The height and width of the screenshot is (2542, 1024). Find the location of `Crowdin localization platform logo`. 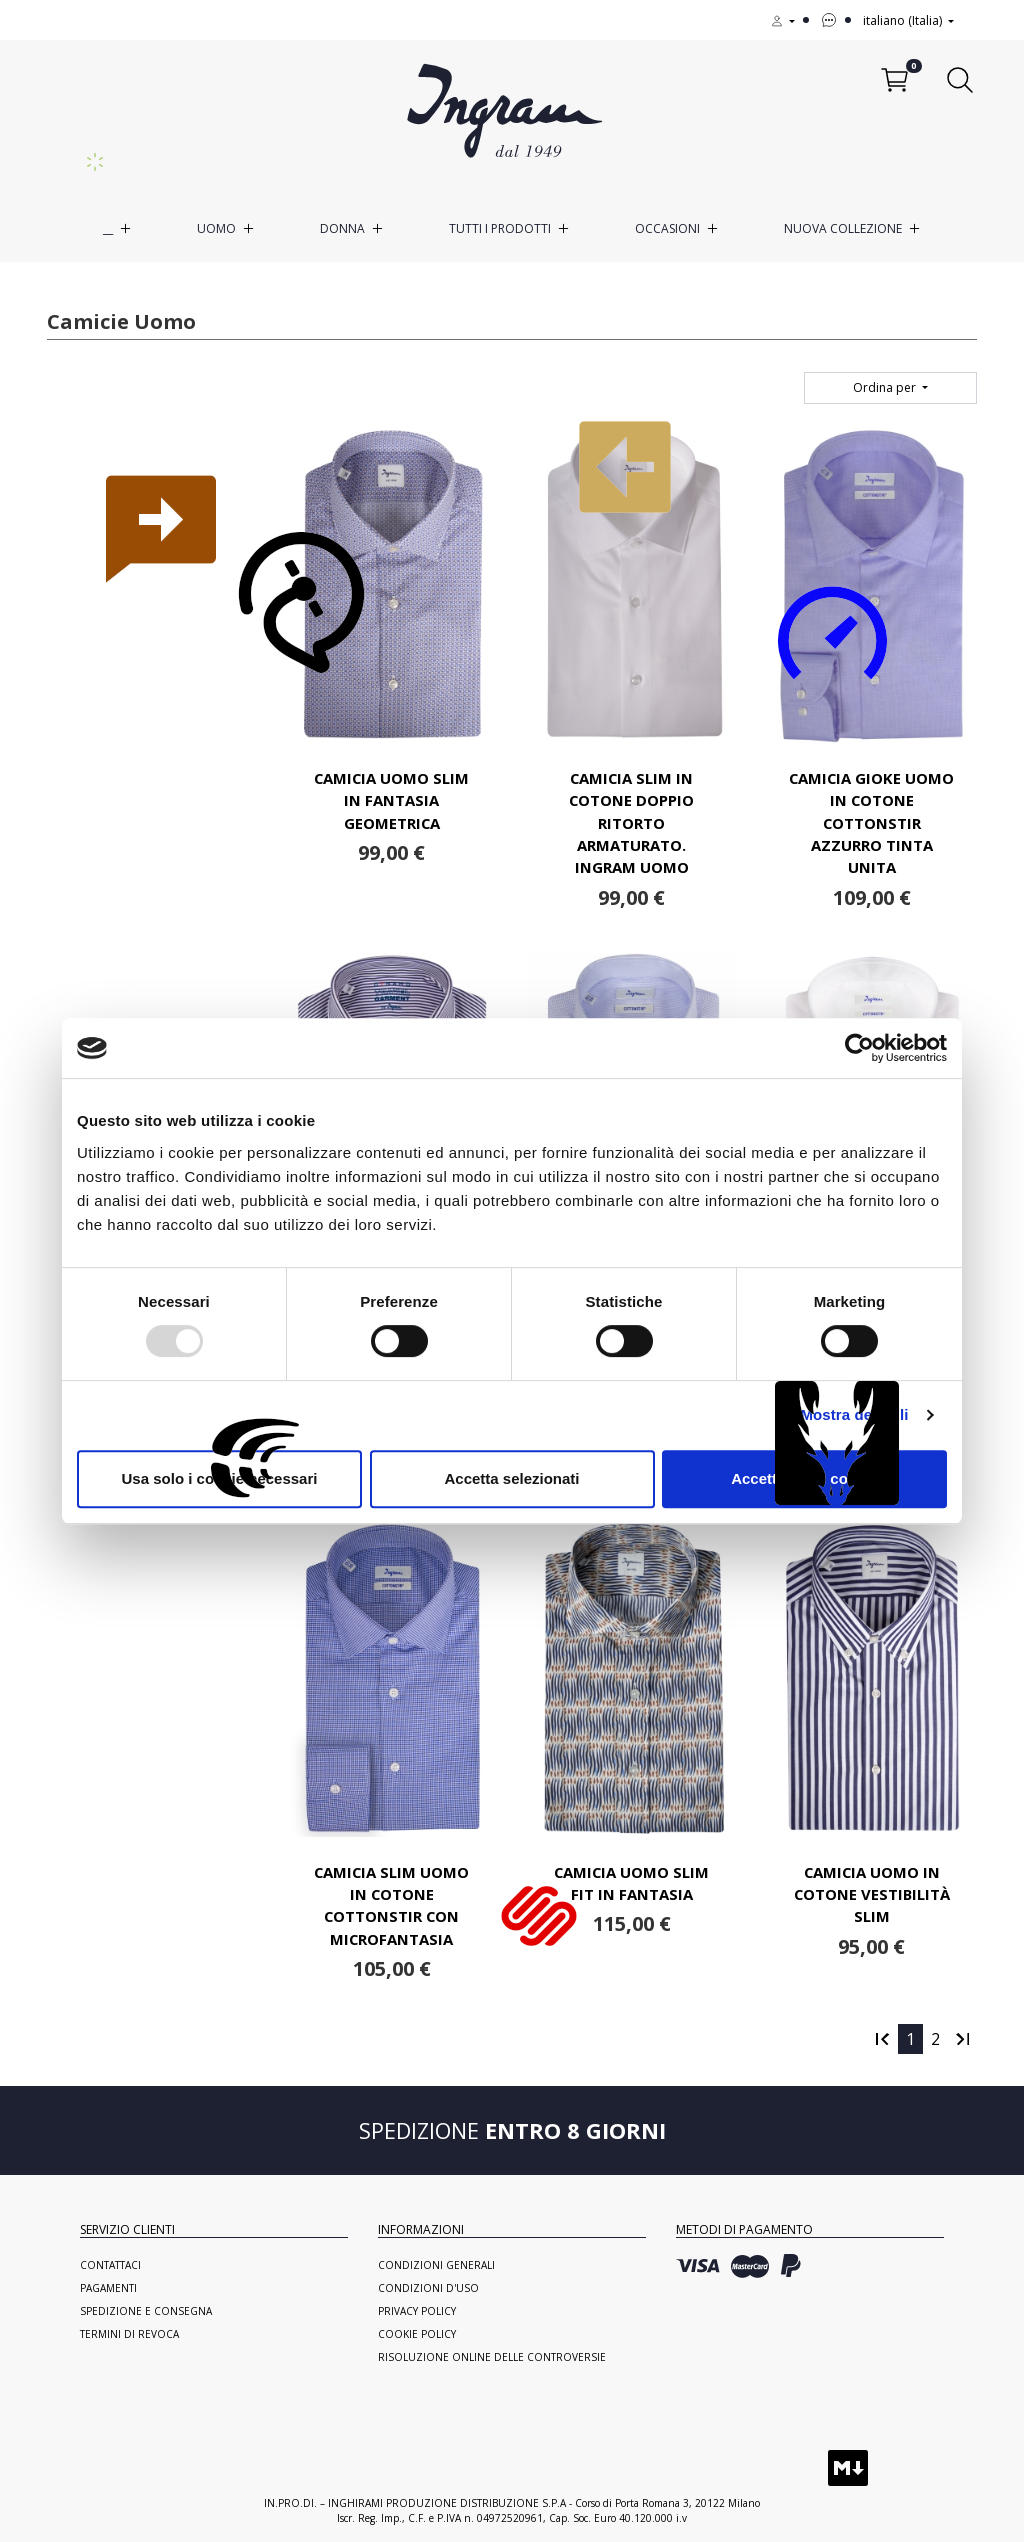

Crowdin localization platform logo is located at coordinates (255, 1458).